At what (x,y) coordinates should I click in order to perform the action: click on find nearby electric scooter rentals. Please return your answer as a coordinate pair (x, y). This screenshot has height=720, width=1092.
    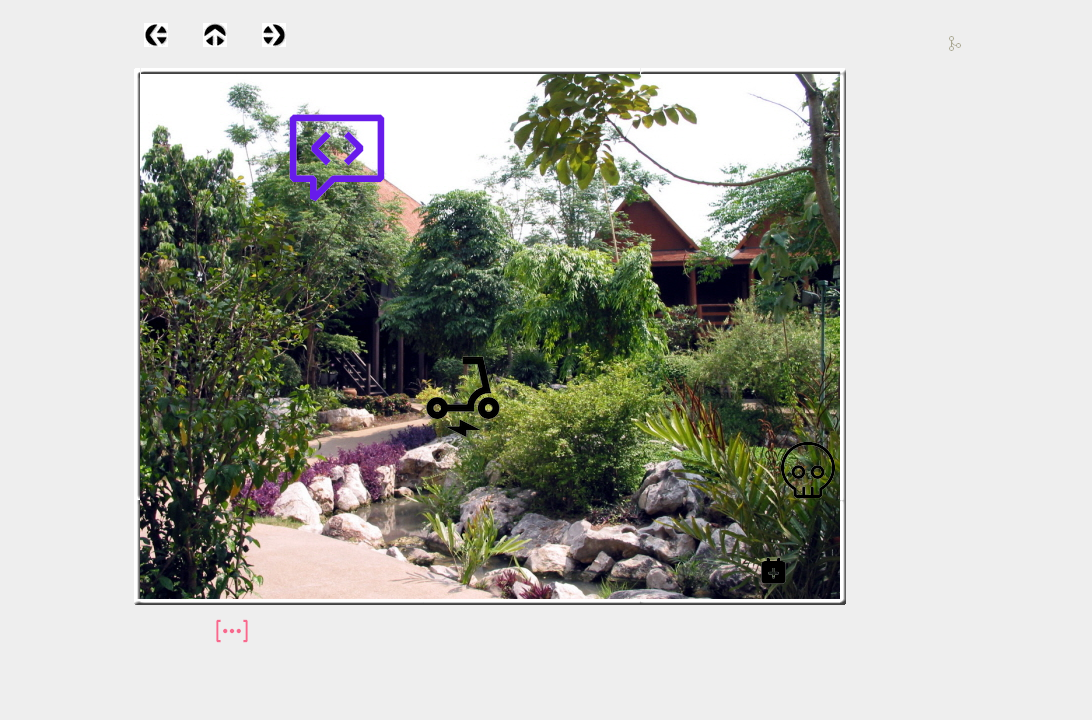
    Looking at the image, I should click on (463, 397).